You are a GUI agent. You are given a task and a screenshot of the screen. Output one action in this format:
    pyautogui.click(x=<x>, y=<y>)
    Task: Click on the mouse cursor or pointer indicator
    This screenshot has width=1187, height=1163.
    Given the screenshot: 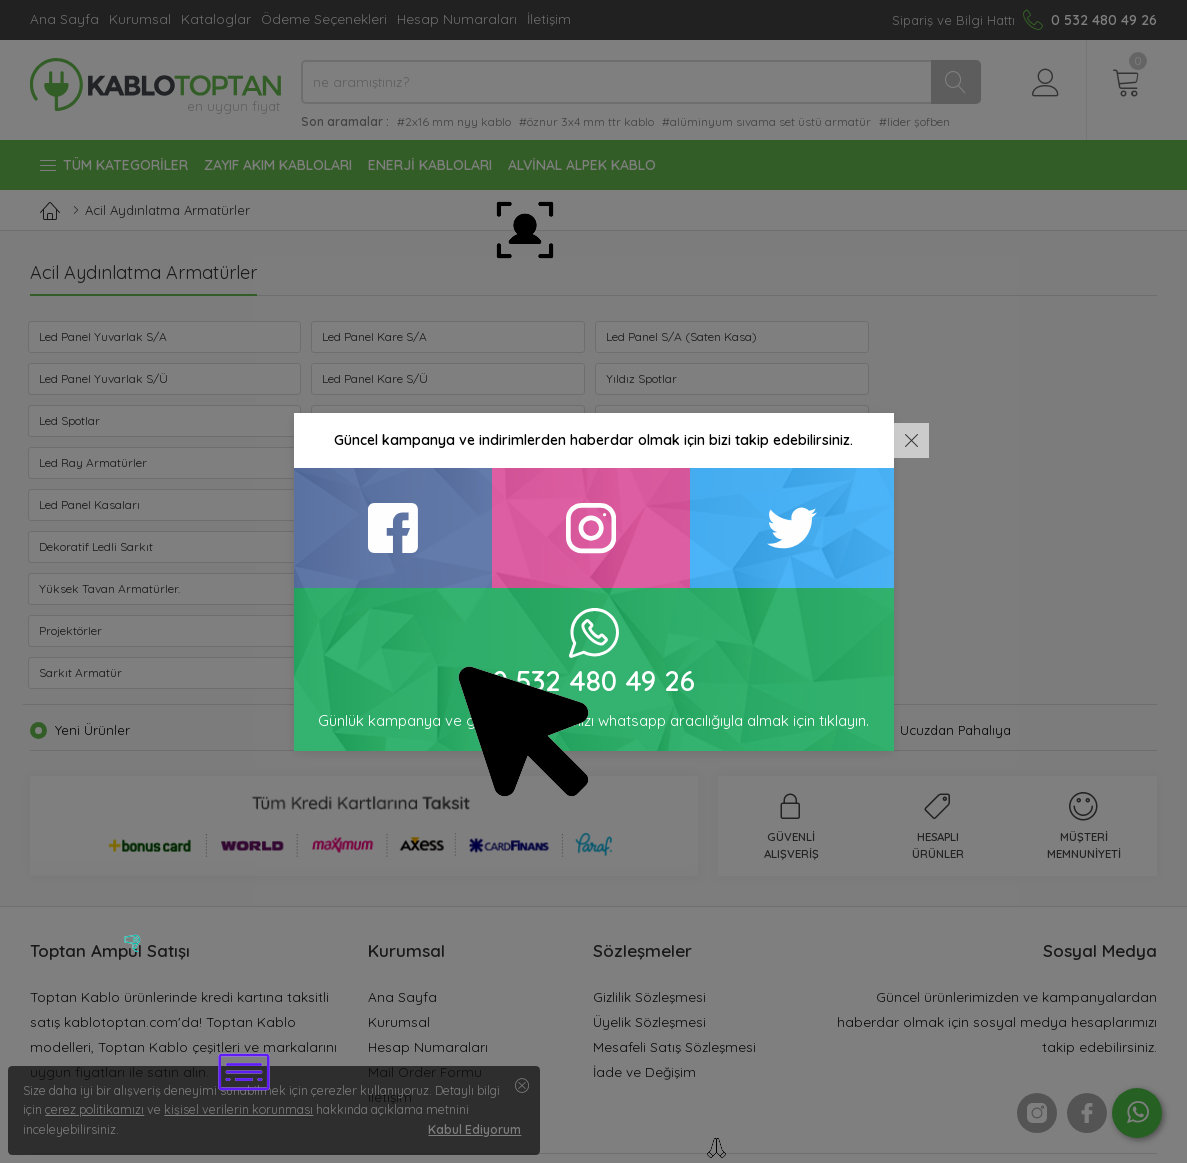 What is the action you would take?
    pyautogui.click(x=523, y=731)
    